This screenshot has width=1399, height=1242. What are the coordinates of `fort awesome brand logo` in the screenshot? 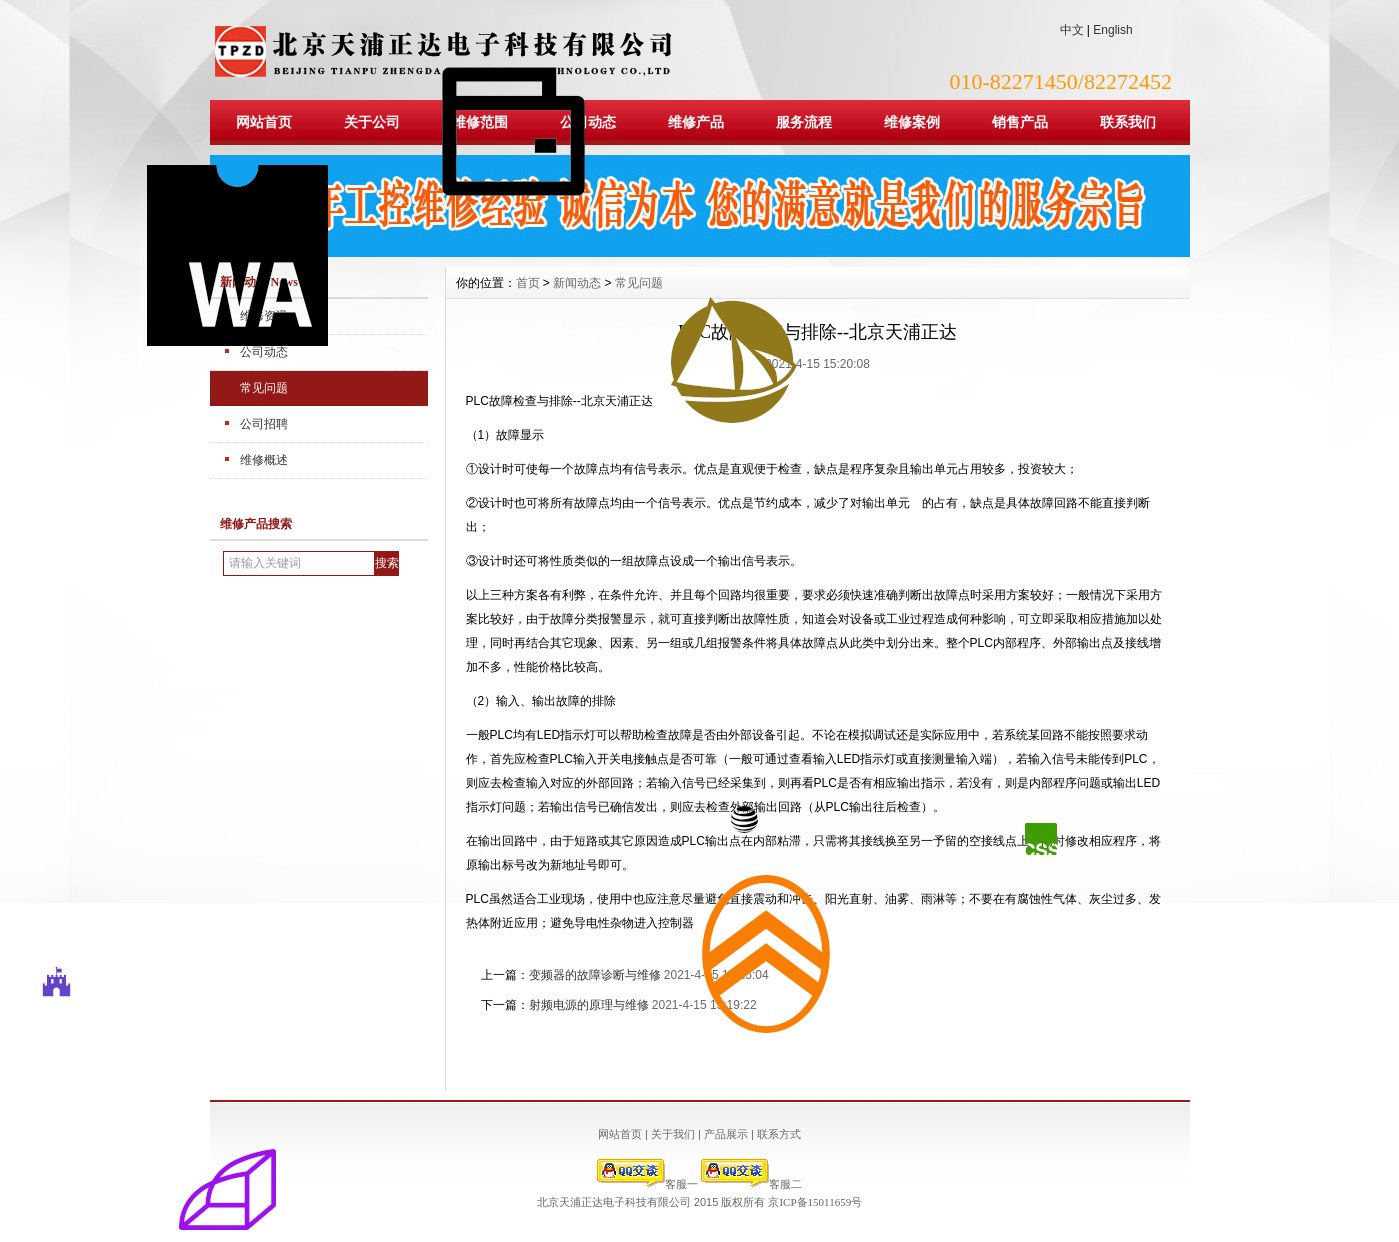 It's located at (56, 981).